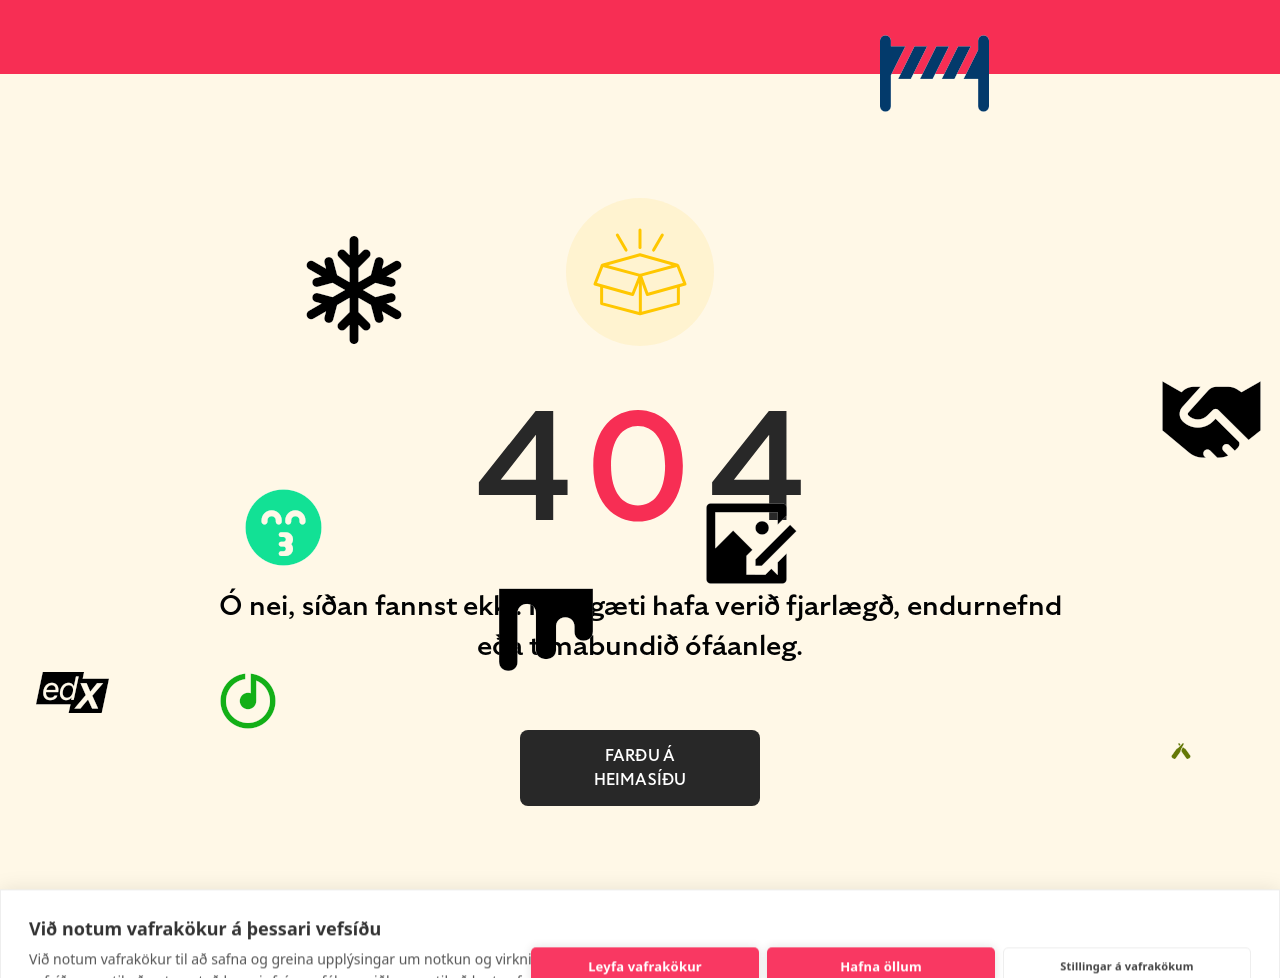 Image resolution: width=1280 pixels, height=978 pixels. I want to click on open the Untappd app, so click(1181, 751).